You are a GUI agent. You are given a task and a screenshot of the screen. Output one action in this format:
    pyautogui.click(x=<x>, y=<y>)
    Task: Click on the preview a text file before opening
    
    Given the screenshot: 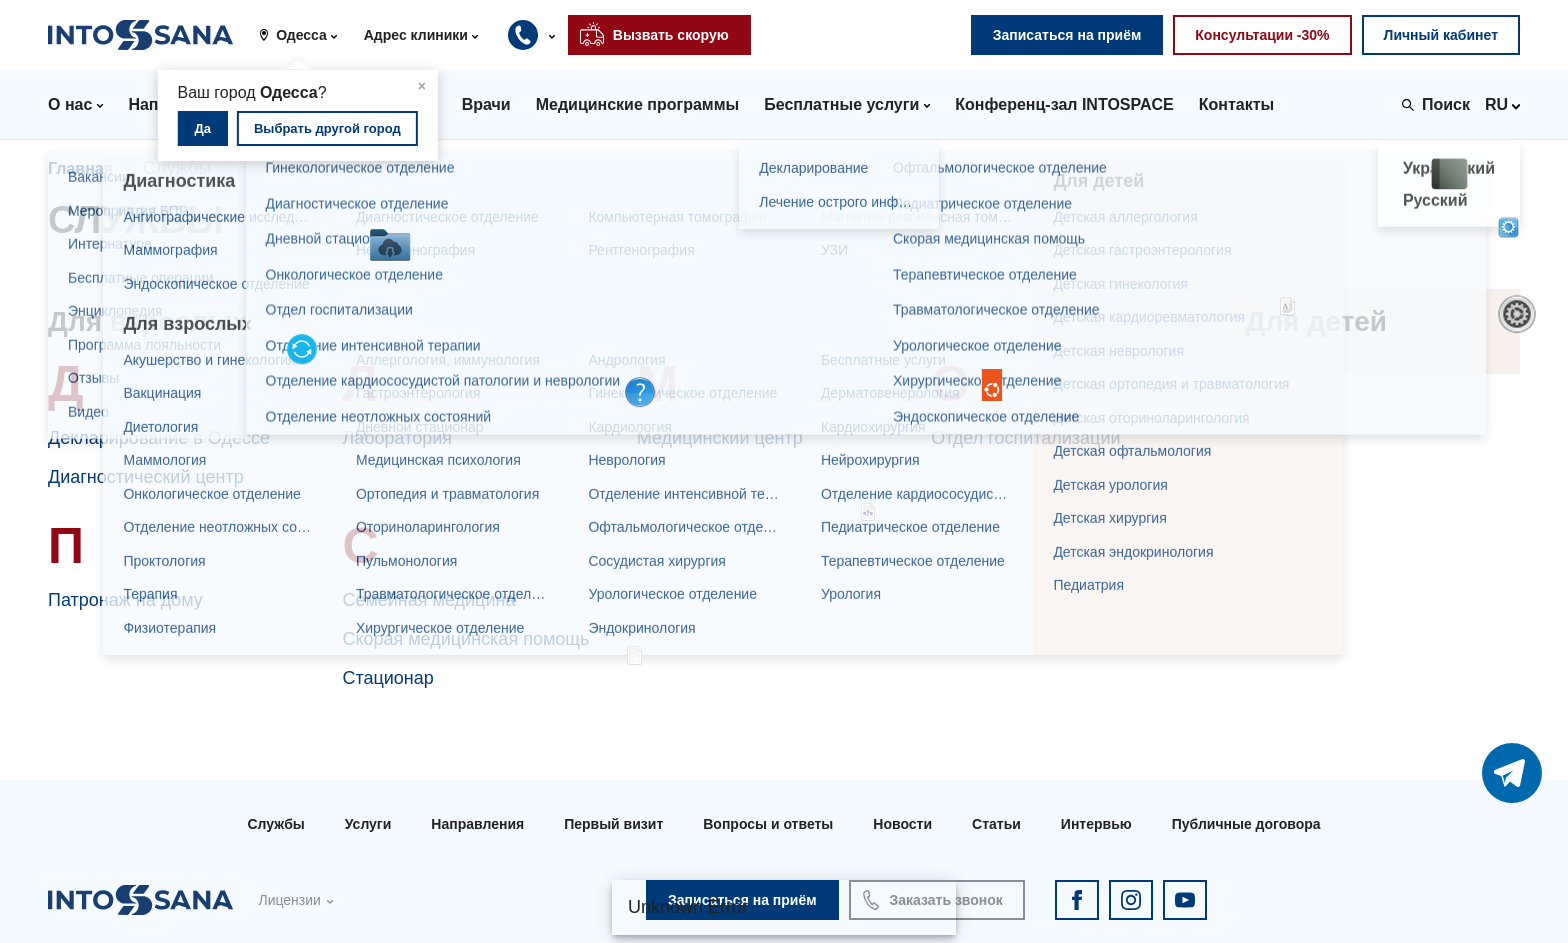 What is the action you would take?
    pyautogui.click(x=634, y=655)
    